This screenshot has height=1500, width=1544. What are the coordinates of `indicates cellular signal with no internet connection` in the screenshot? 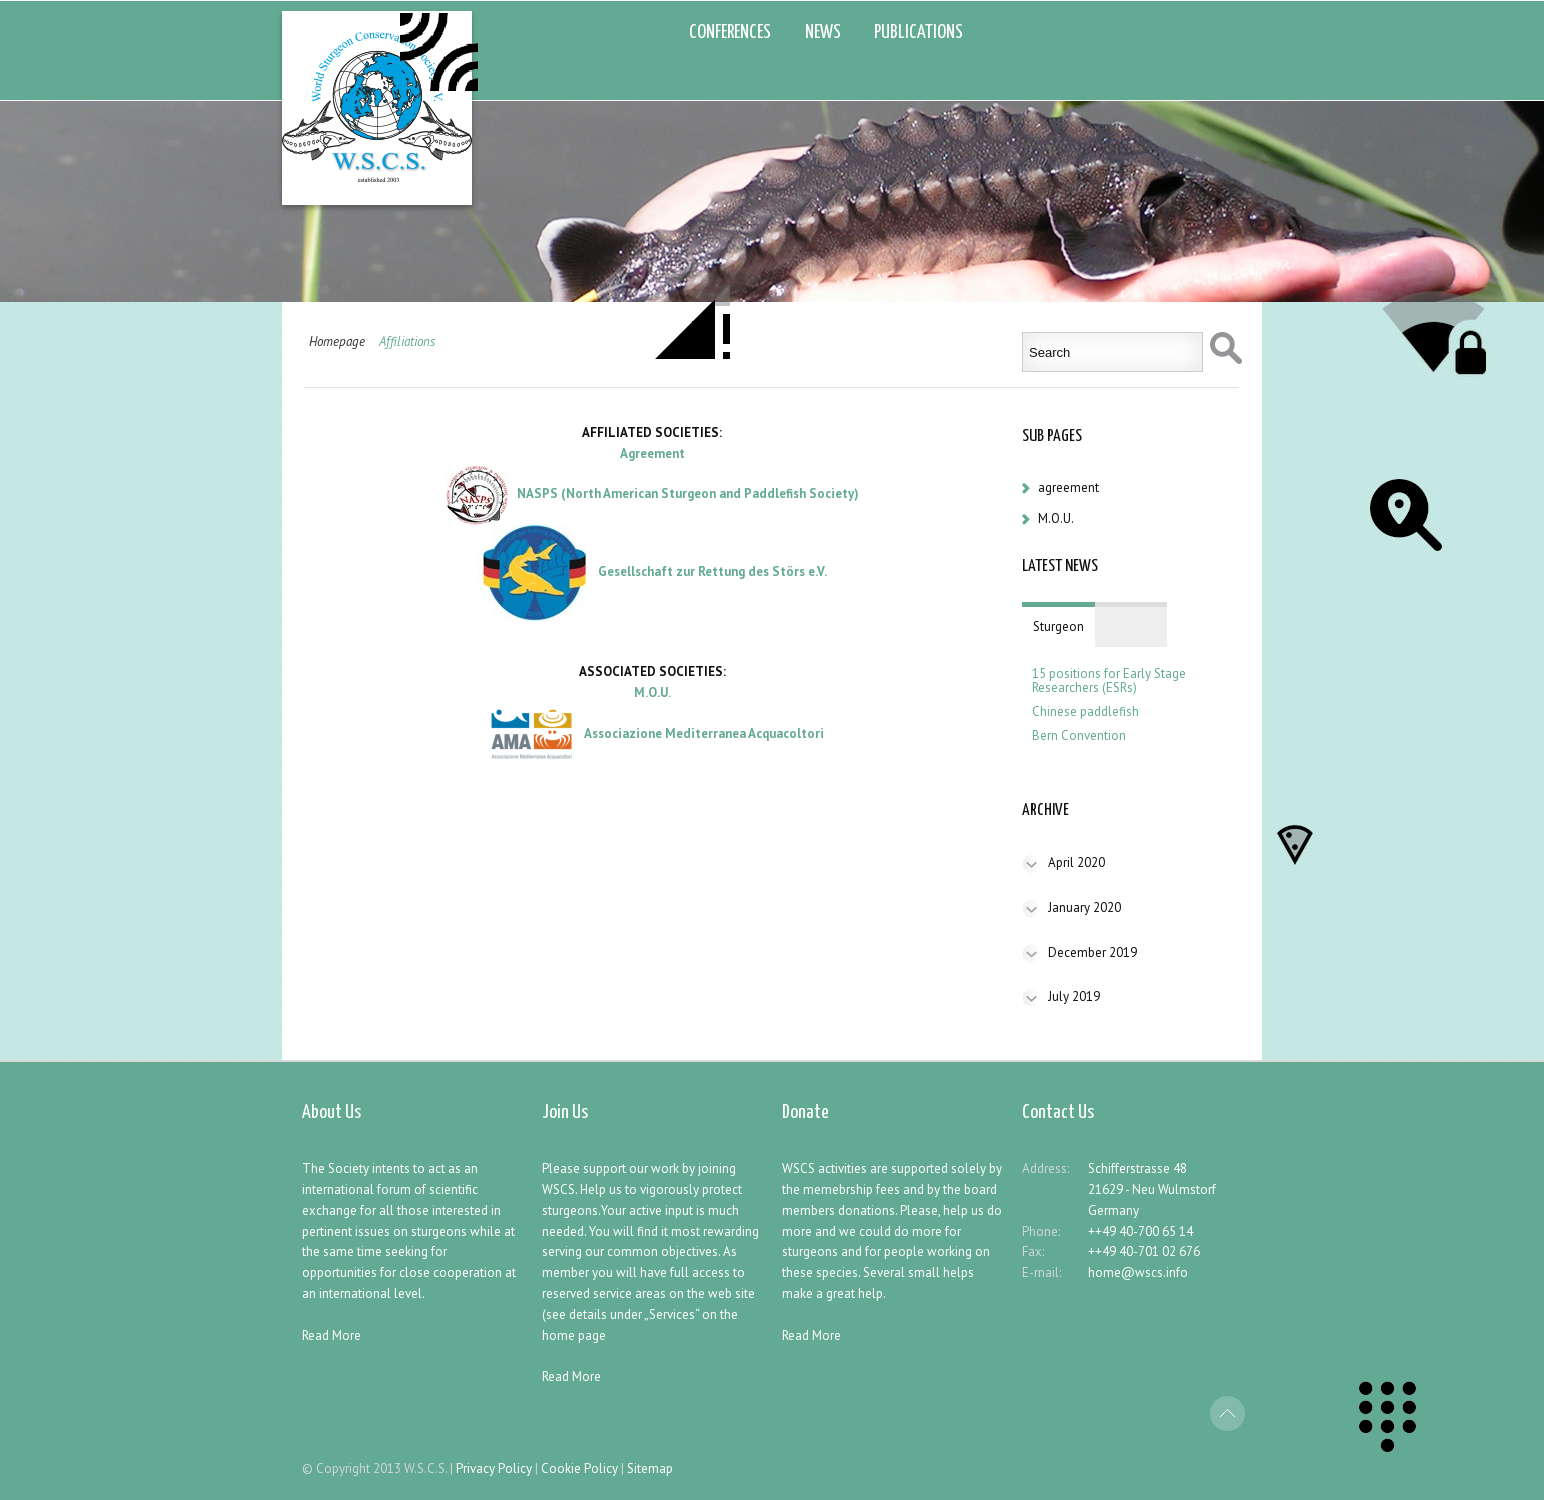 It's located at (692, 321).